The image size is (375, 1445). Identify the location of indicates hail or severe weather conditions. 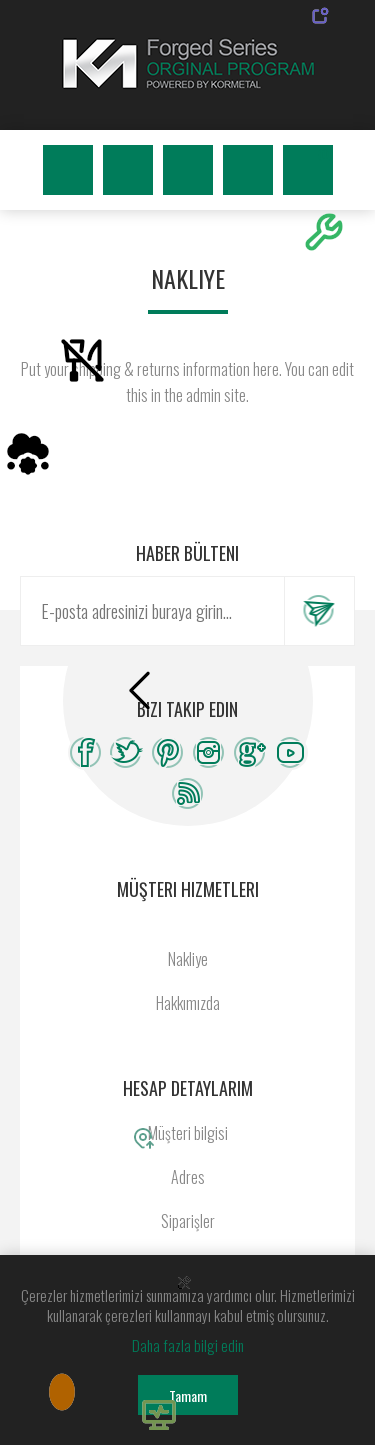
(28, 454).